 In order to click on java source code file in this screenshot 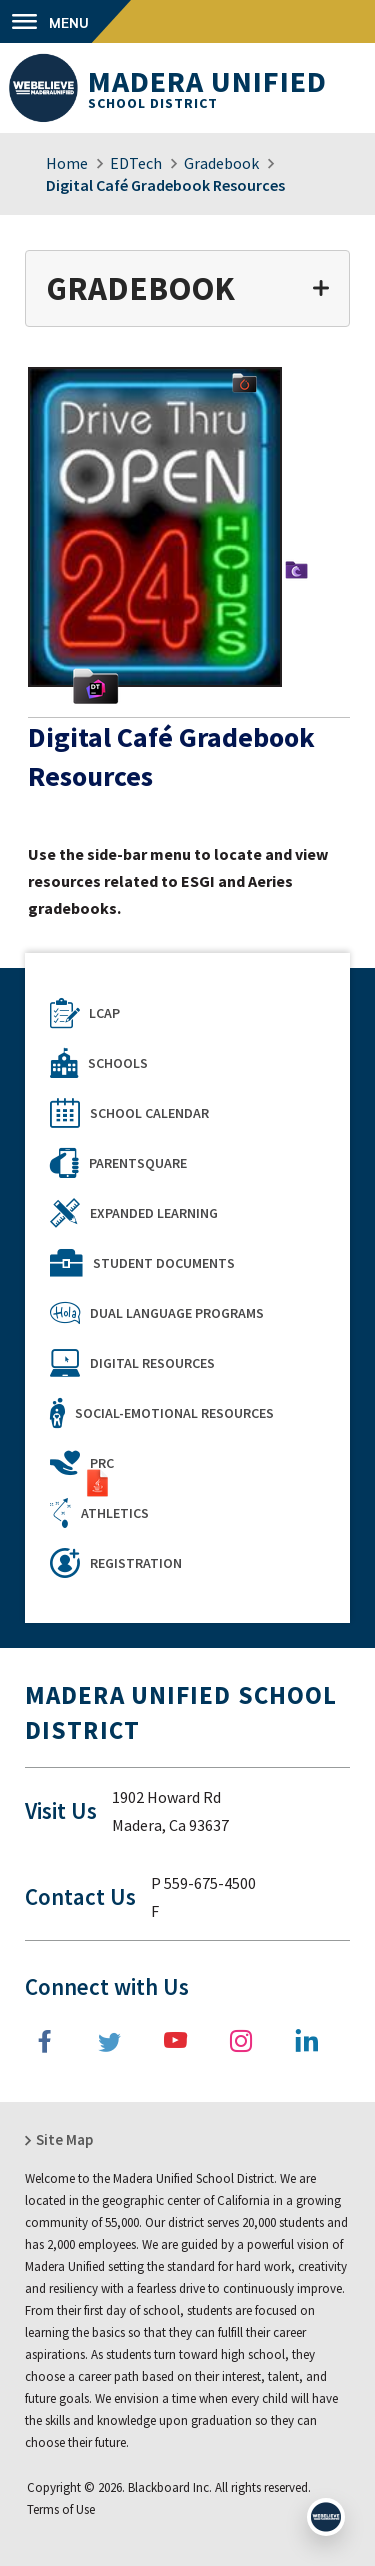, I will do `click(97, 1483)`.